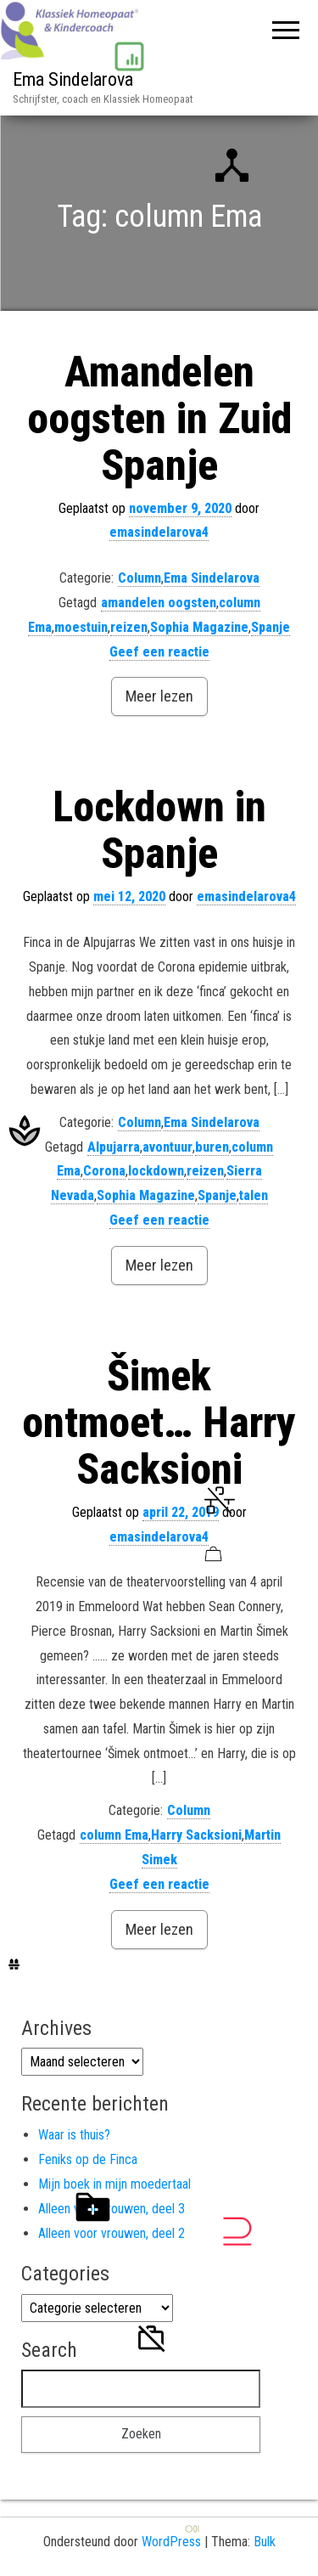 This screenshot has height=2576, width=318. I want to click on access spa or wellness services, so click(25, 1130).